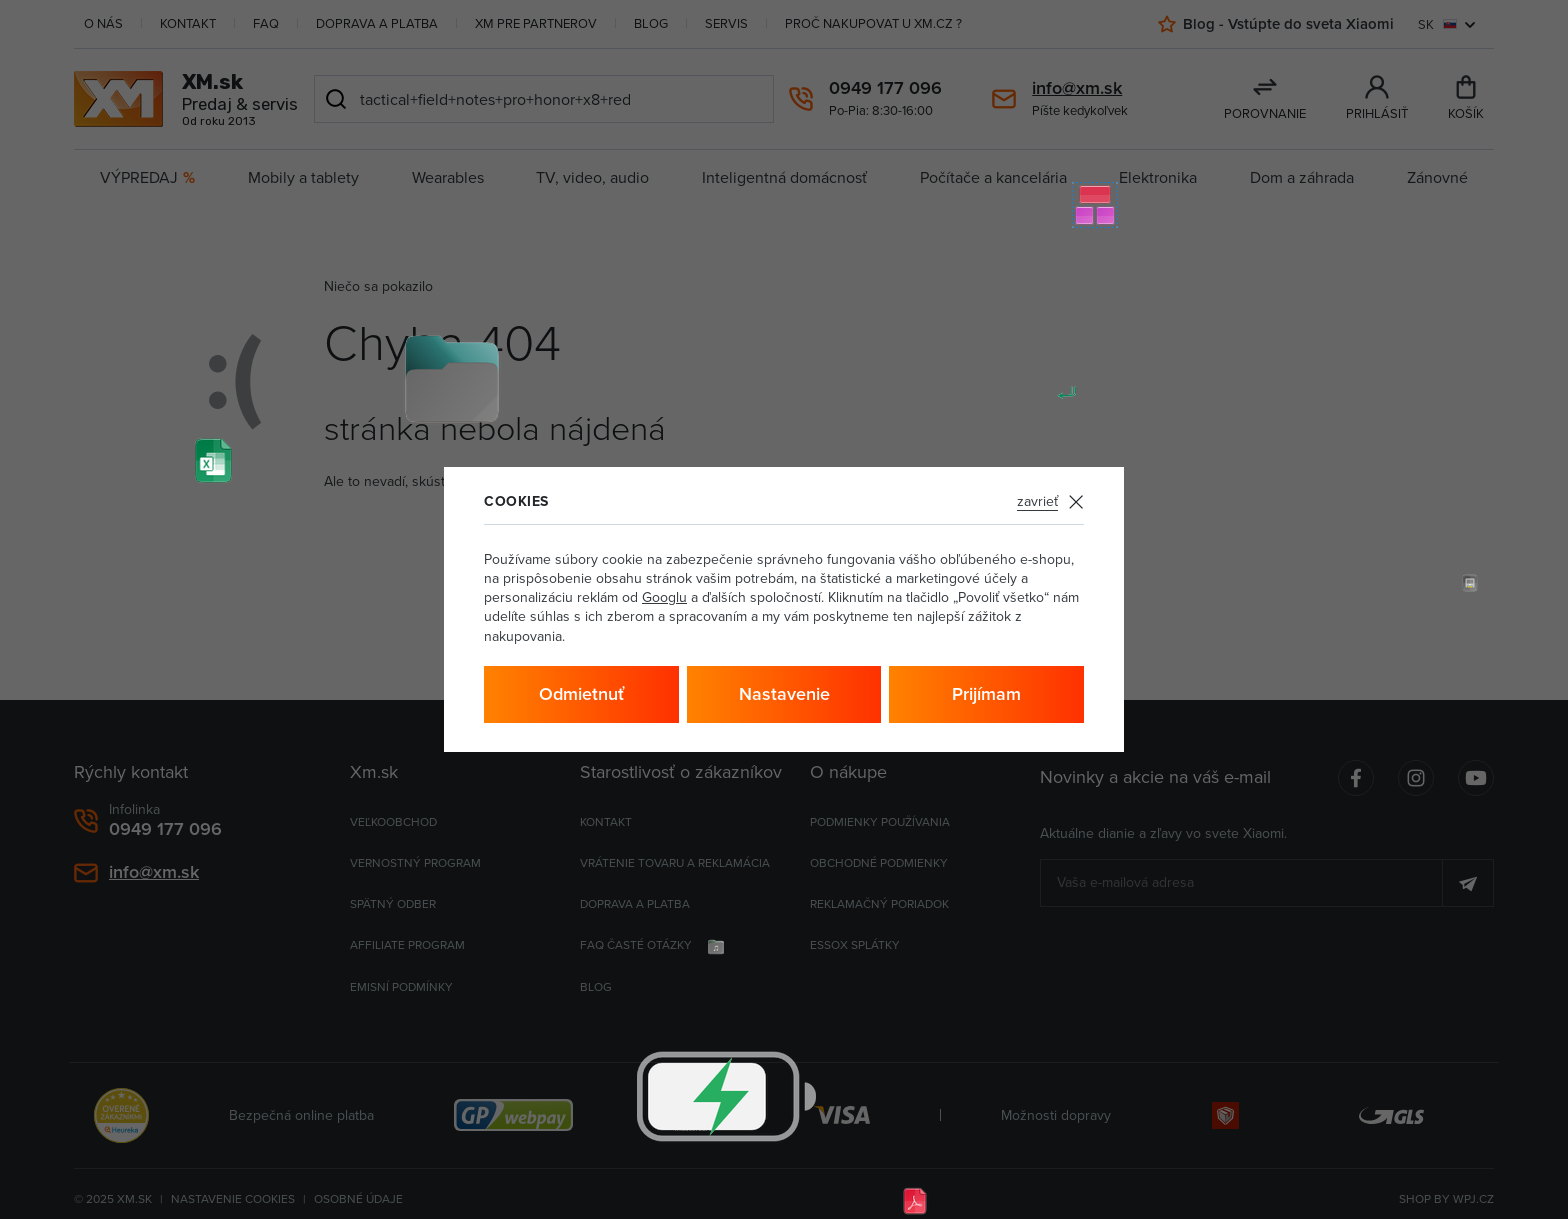 The width and height of the screenshot is (1568, 1219). What do you see at coordinates (452, 379) in the screenshot?
I see `open folder containing files` at bounding box center [452, 379].